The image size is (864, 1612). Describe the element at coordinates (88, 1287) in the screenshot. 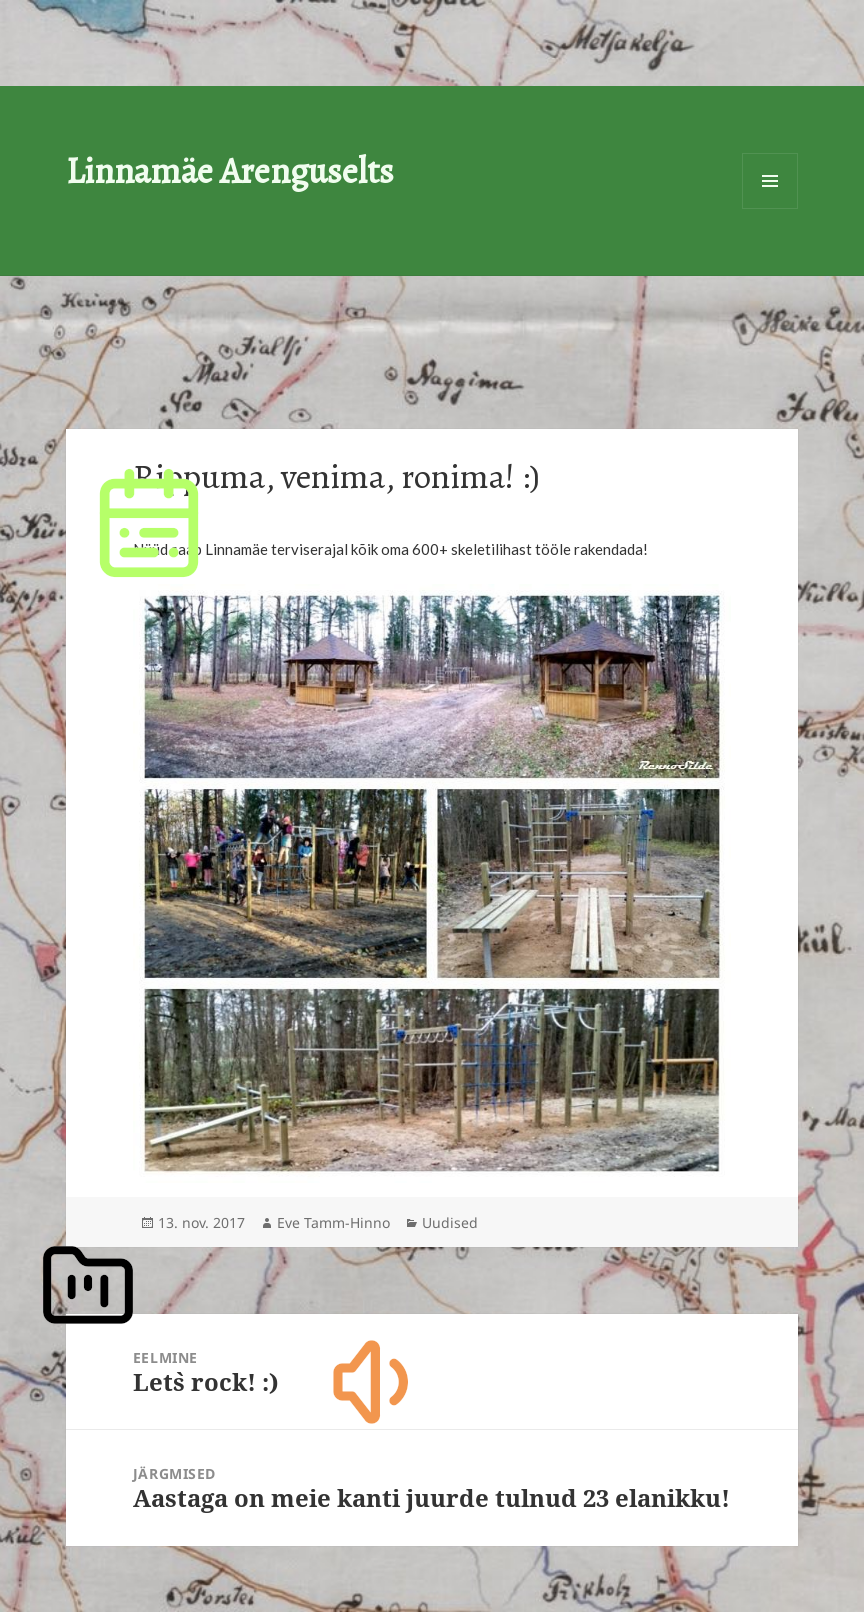

I see `open kanban board folder` at that location.